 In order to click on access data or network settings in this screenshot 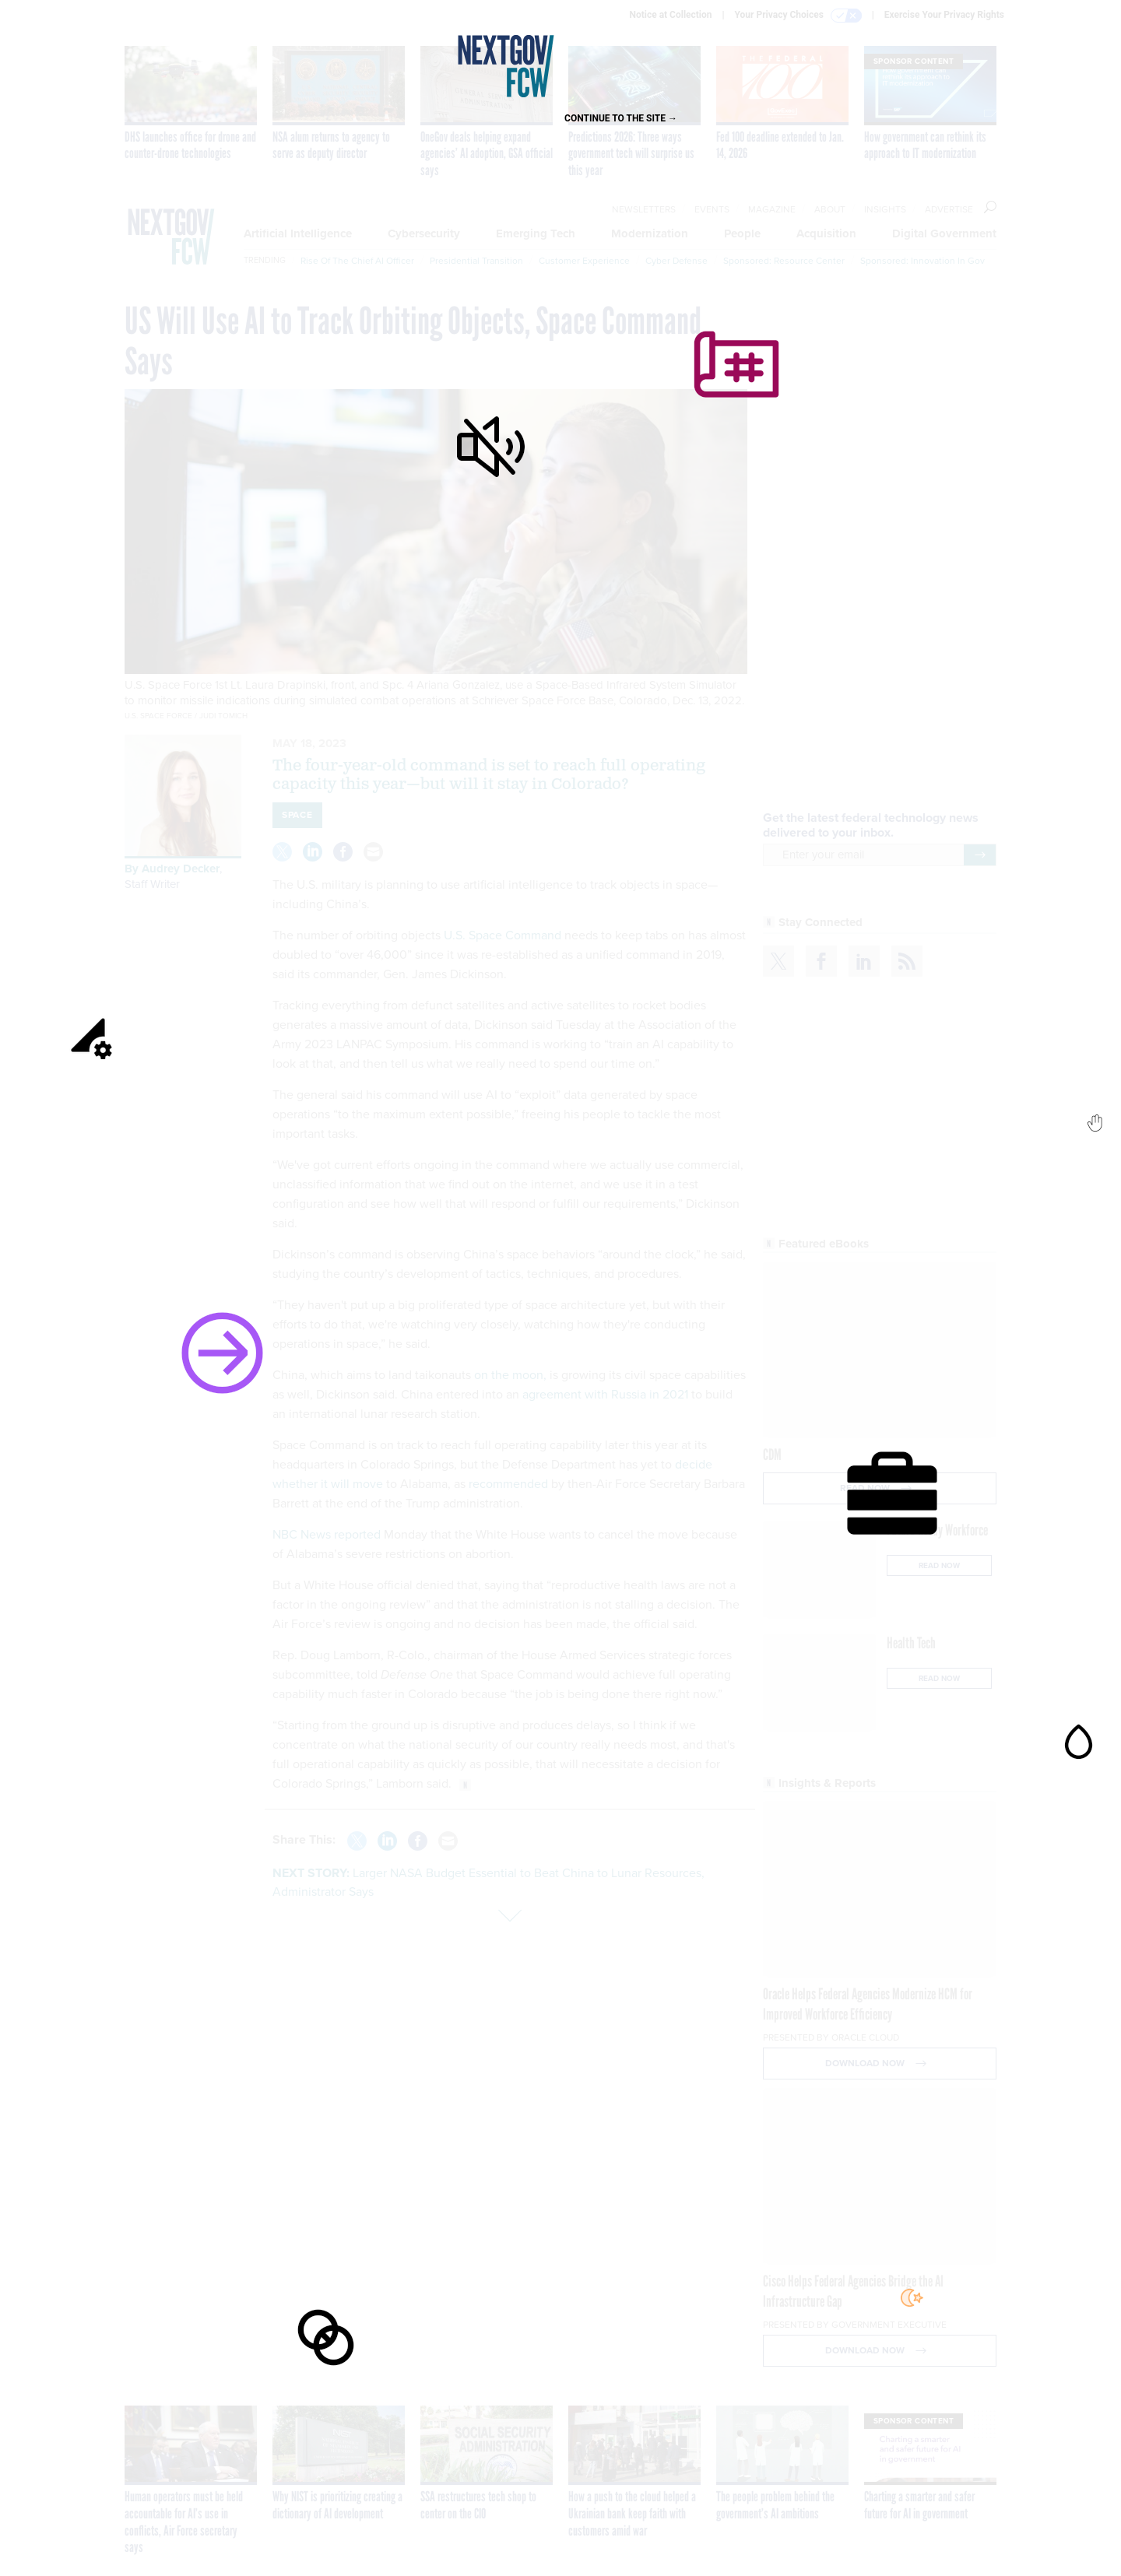, I will do `click(90, 1037)`.